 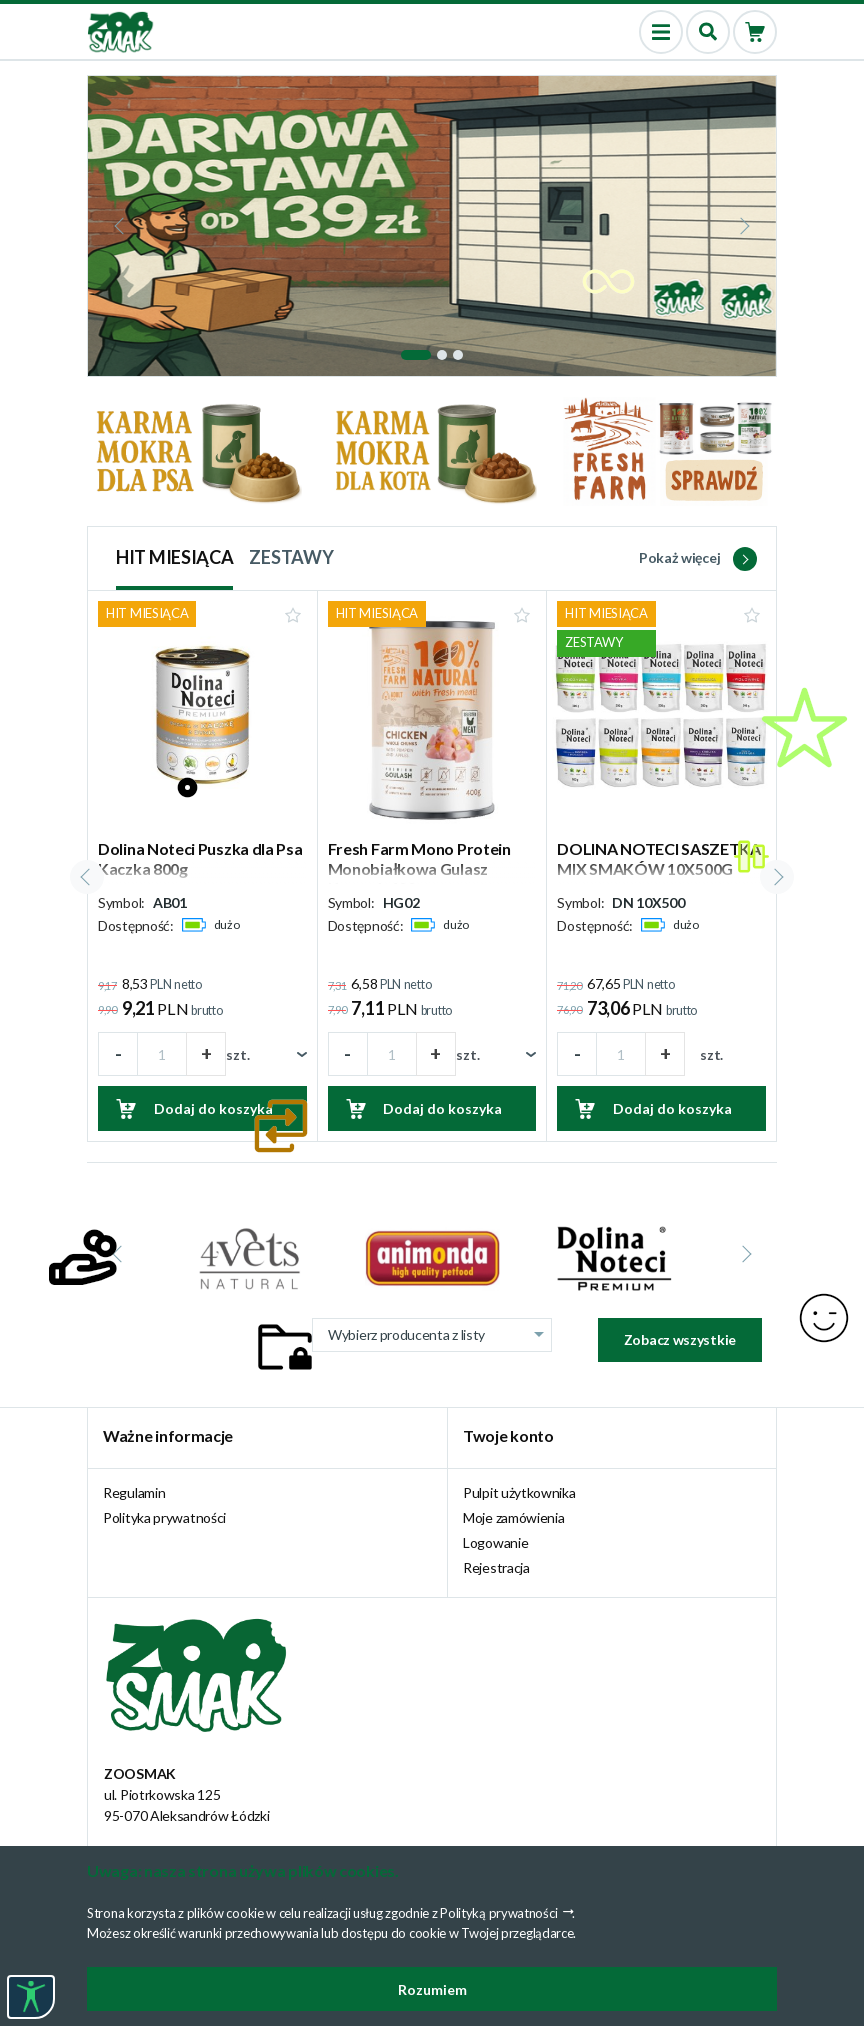 What do you see at coordinates (751, 856) in the screenshot?
I see `align objects to vertical center` at bounding box center [751, 856].